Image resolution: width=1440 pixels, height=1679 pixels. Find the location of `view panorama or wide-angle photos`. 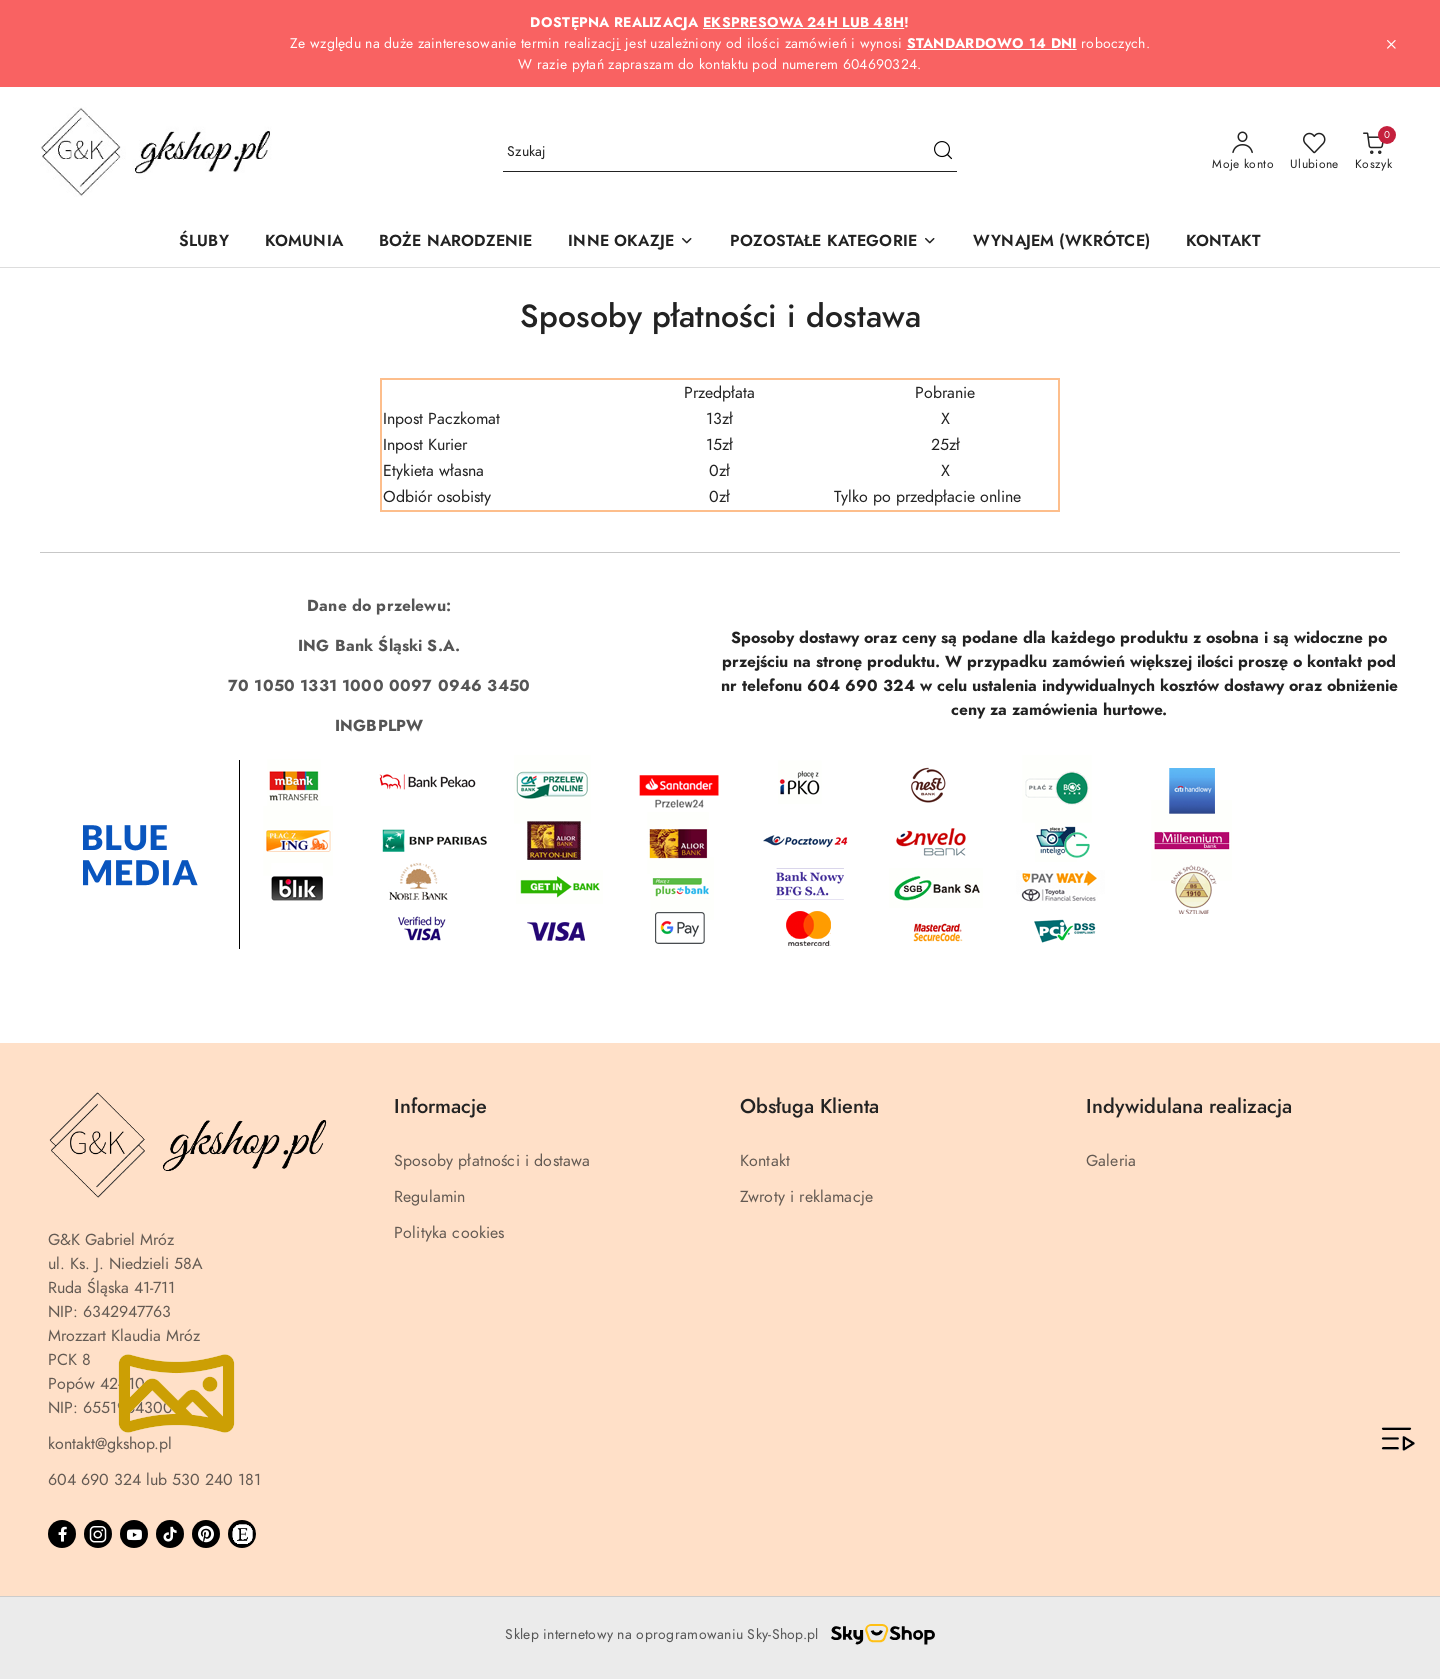

view panorama or wide-angle photos is located at coordinates (176, 1393).